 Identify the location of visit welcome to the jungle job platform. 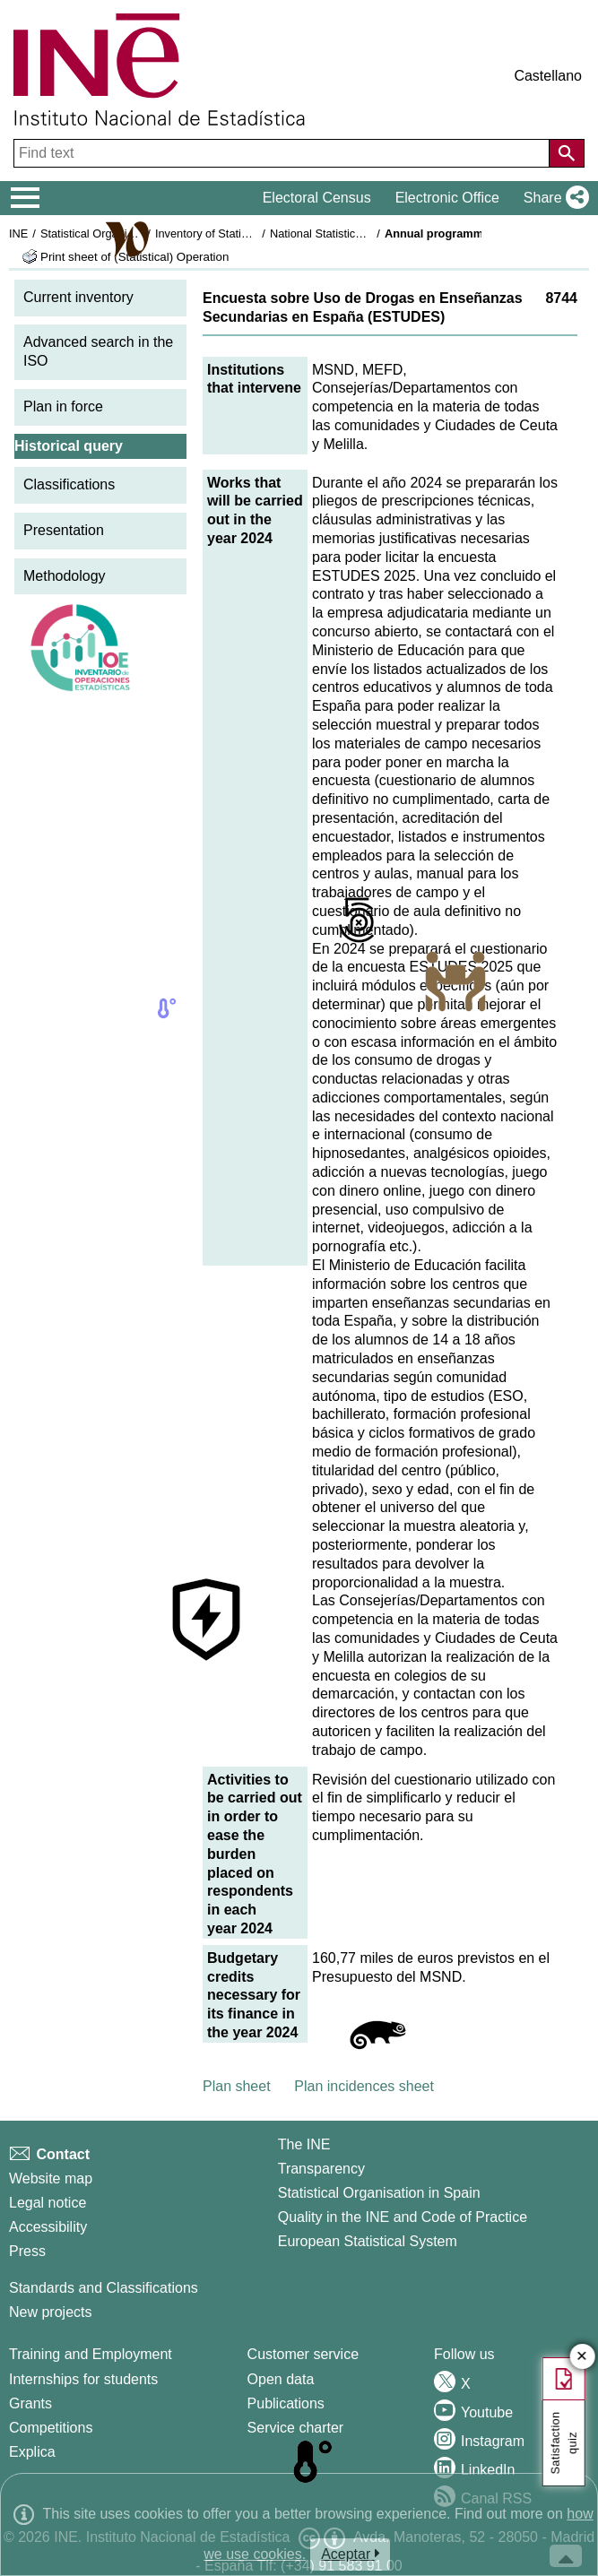
(127, 239).